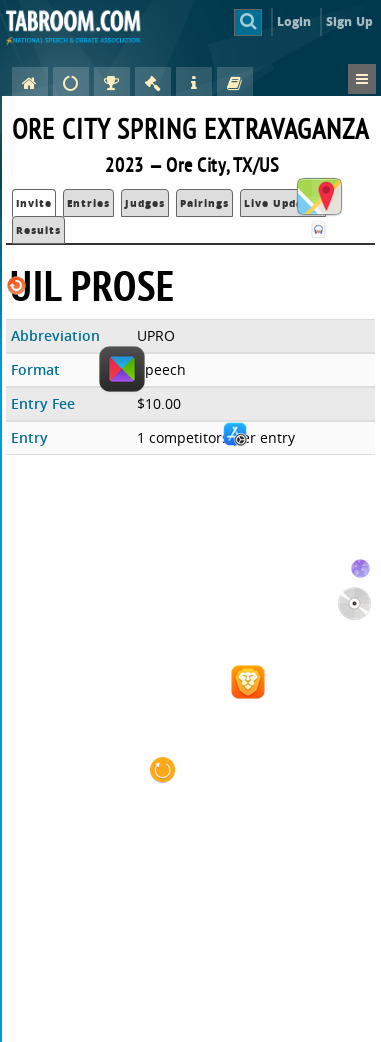 This screenshot has height=1042, width=381. What do you see at coordinates (235, 434) in the screenshot?
I see `open software properties or developer settings` at bounding box center [235, 434].